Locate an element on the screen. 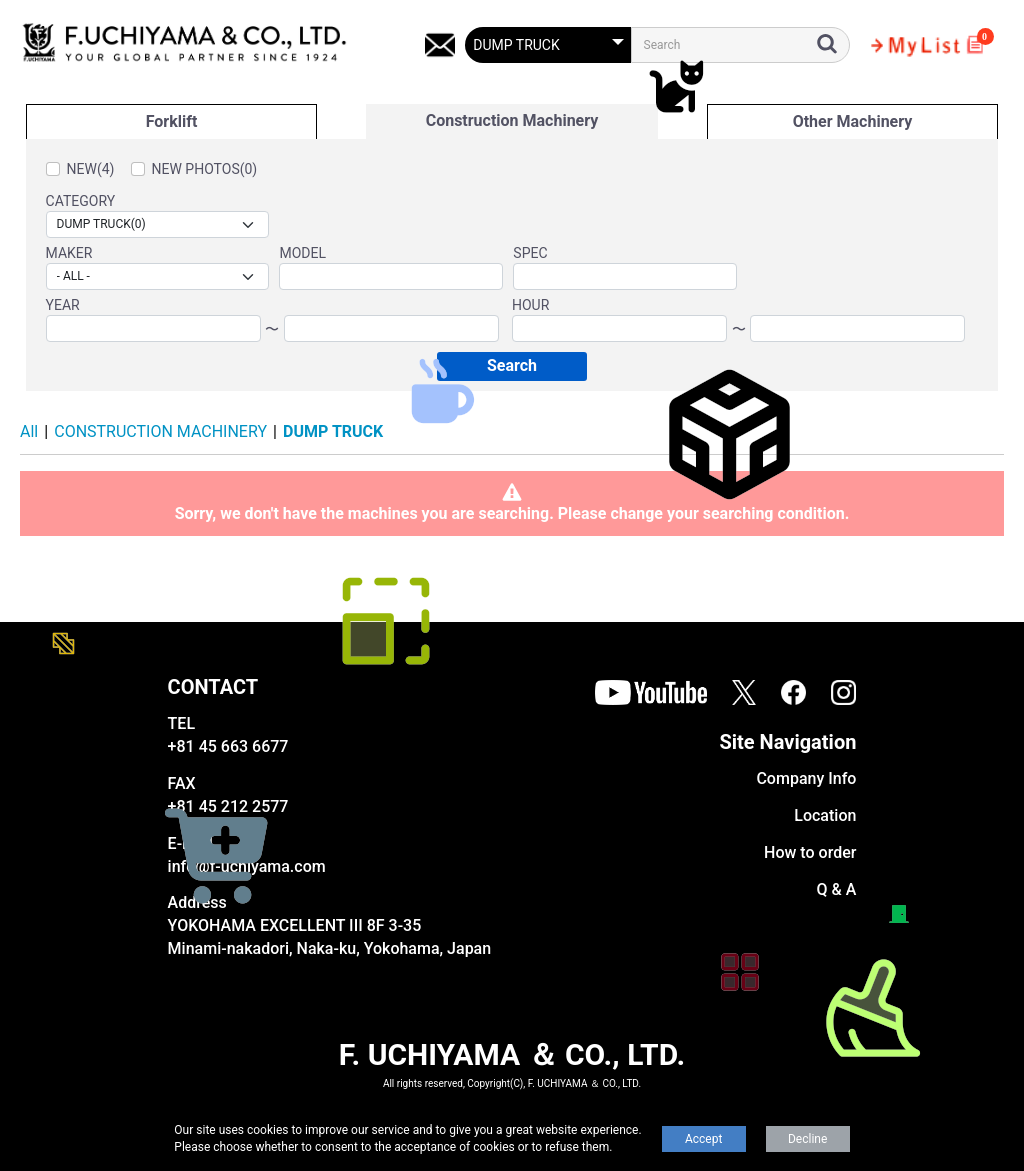 The image size is (1024, 1171). view pet-related content or services is located at coordinates (675, 86).